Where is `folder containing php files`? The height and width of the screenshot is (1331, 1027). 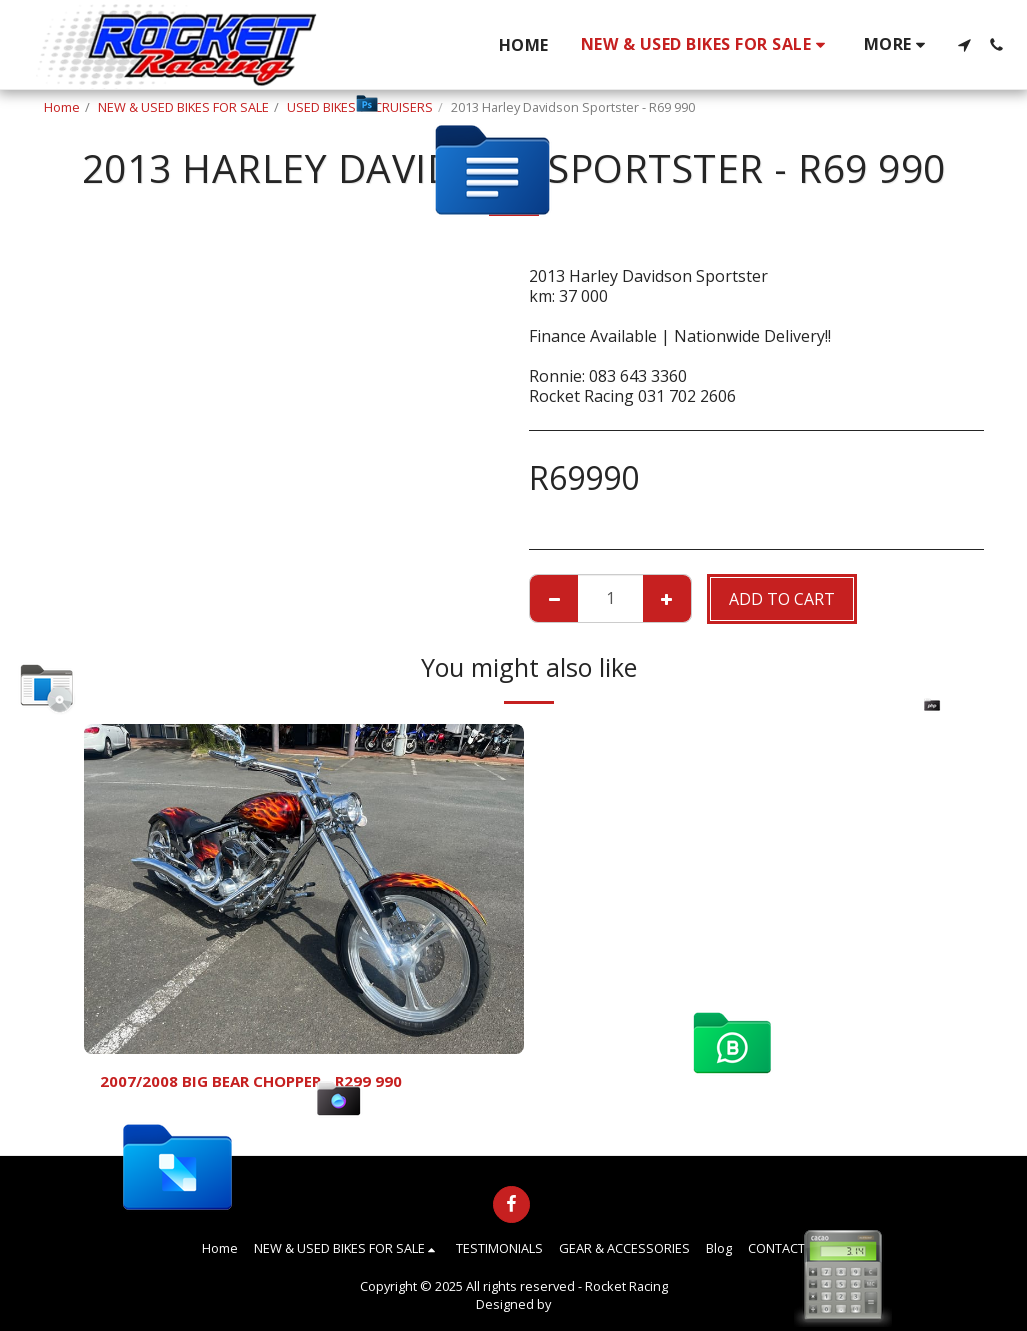 folder containing php files is located at coordinates (932, 705).